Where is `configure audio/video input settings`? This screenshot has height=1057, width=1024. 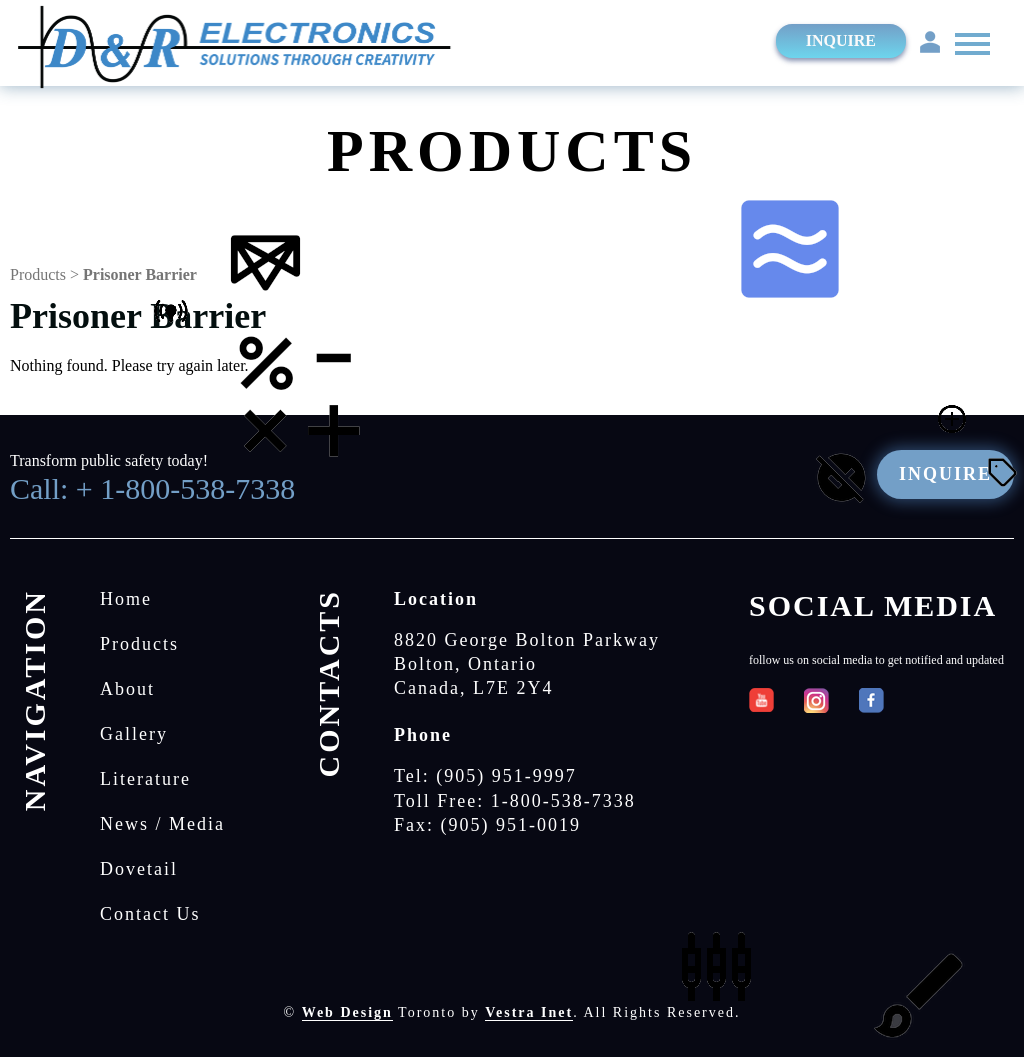
configure audio/video input settings is located at coordinates (716, 966).